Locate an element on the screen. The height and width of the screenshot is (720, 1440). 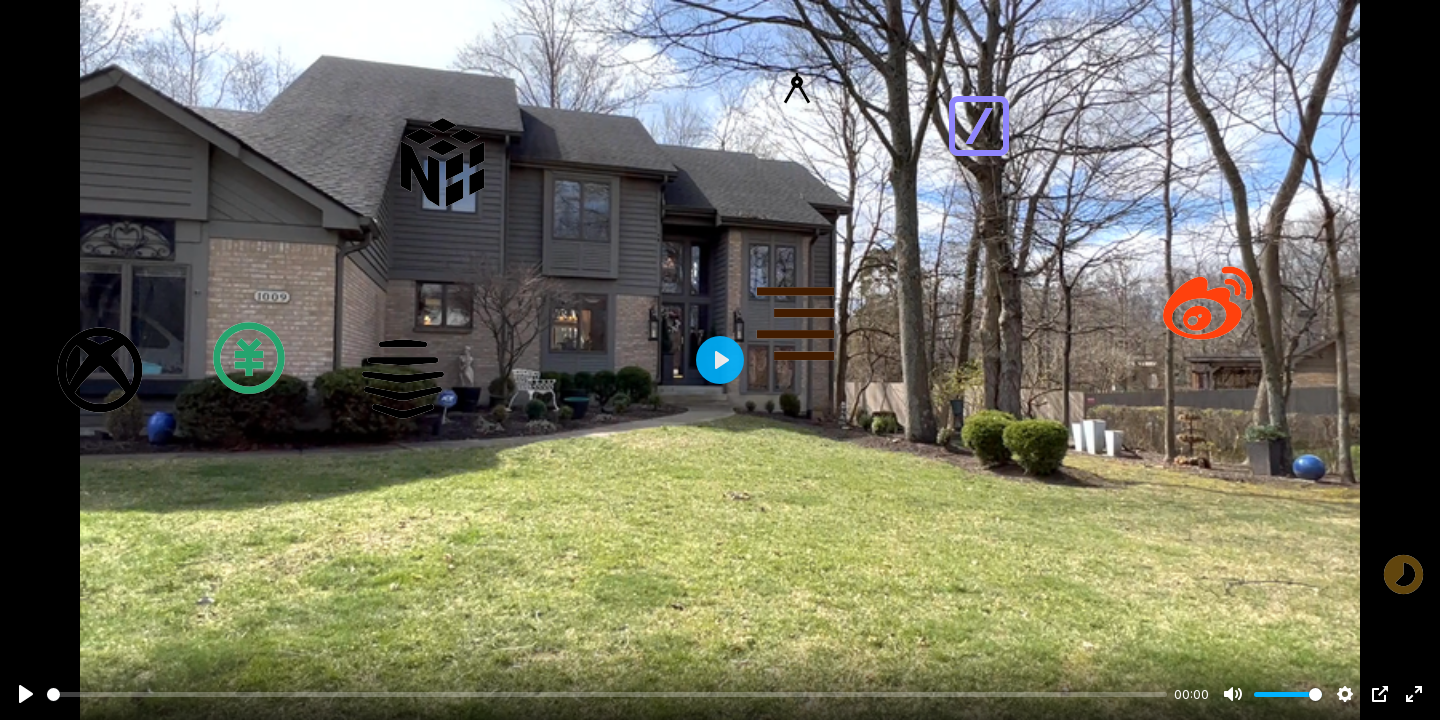
open Xbox app or gaming services is located at coordinates (100, 370).